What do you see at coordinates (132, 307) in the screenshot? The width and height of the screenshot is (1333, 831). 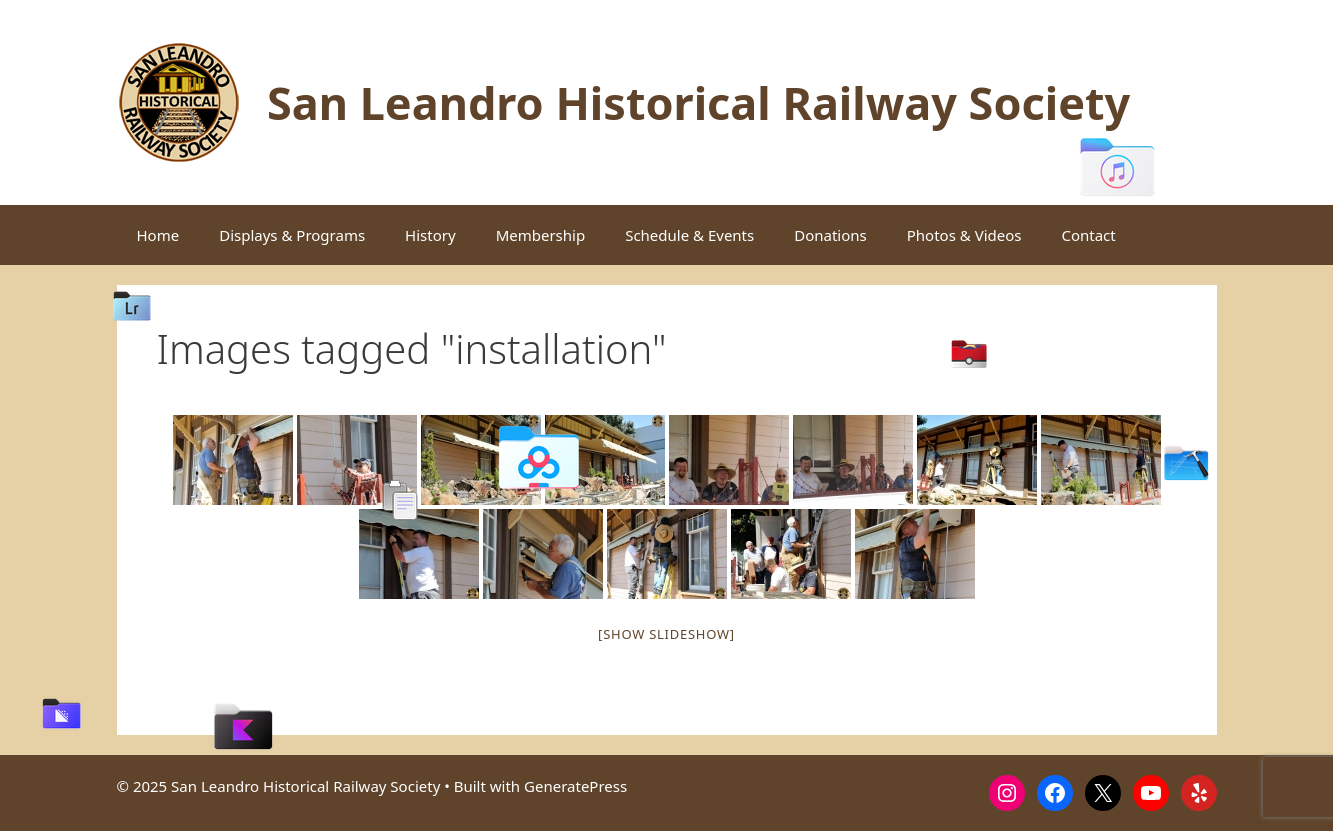 I see `open folder containing Adobe Lightroom files` at bounding box center [132, 307].